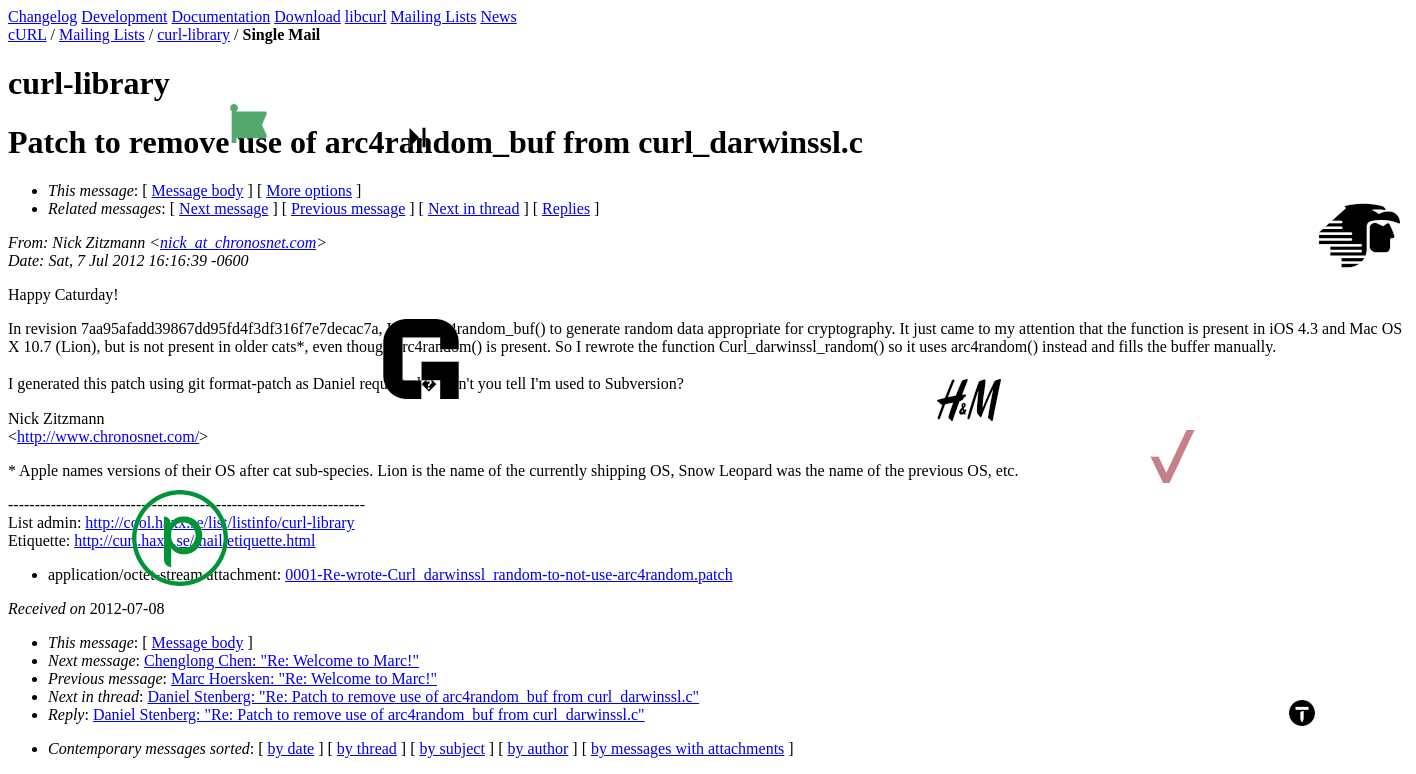 This screenshot has width=1416, height=774. I want to click on font awesome brand logo, so click(248, 123).